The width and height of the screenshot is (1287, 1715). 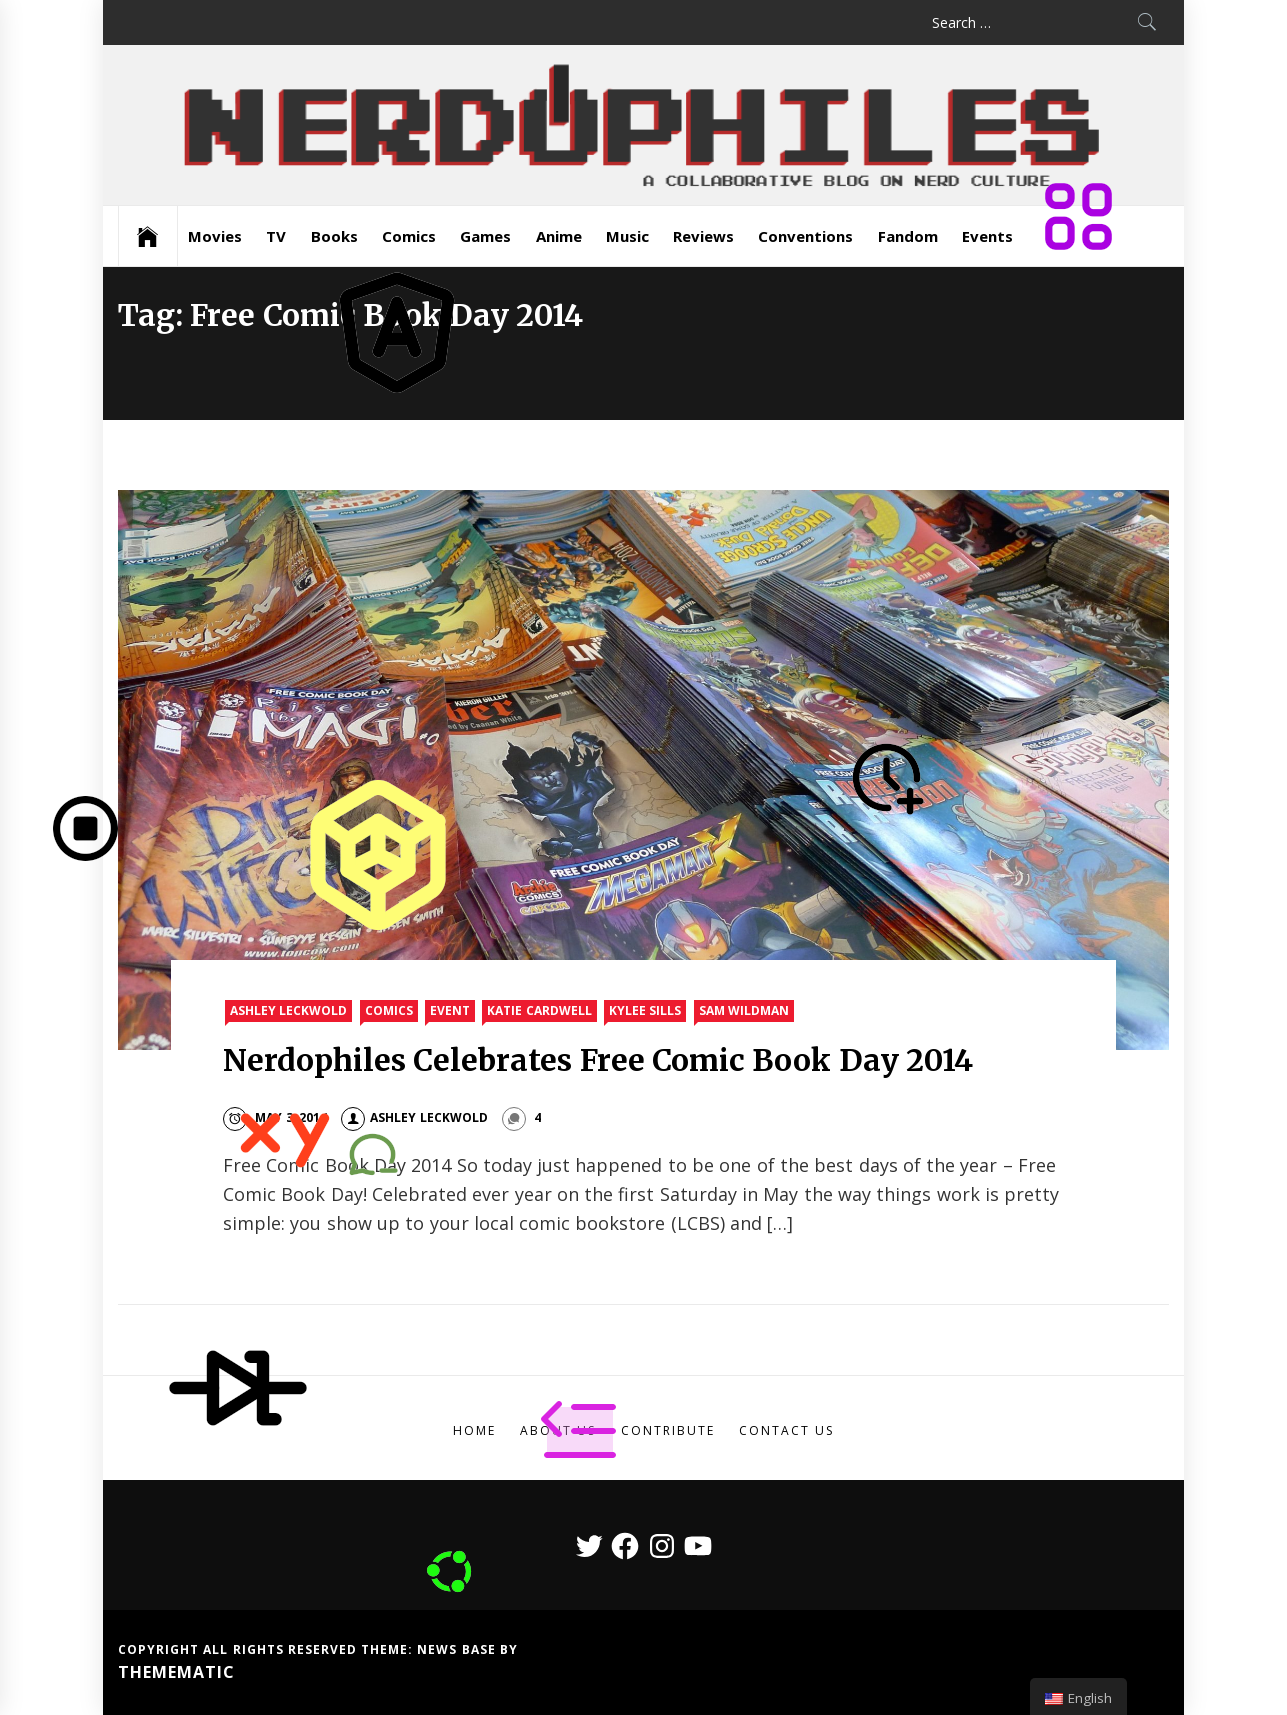 I want to click on open ubuntu terminal, so click(x=450, y=1571).